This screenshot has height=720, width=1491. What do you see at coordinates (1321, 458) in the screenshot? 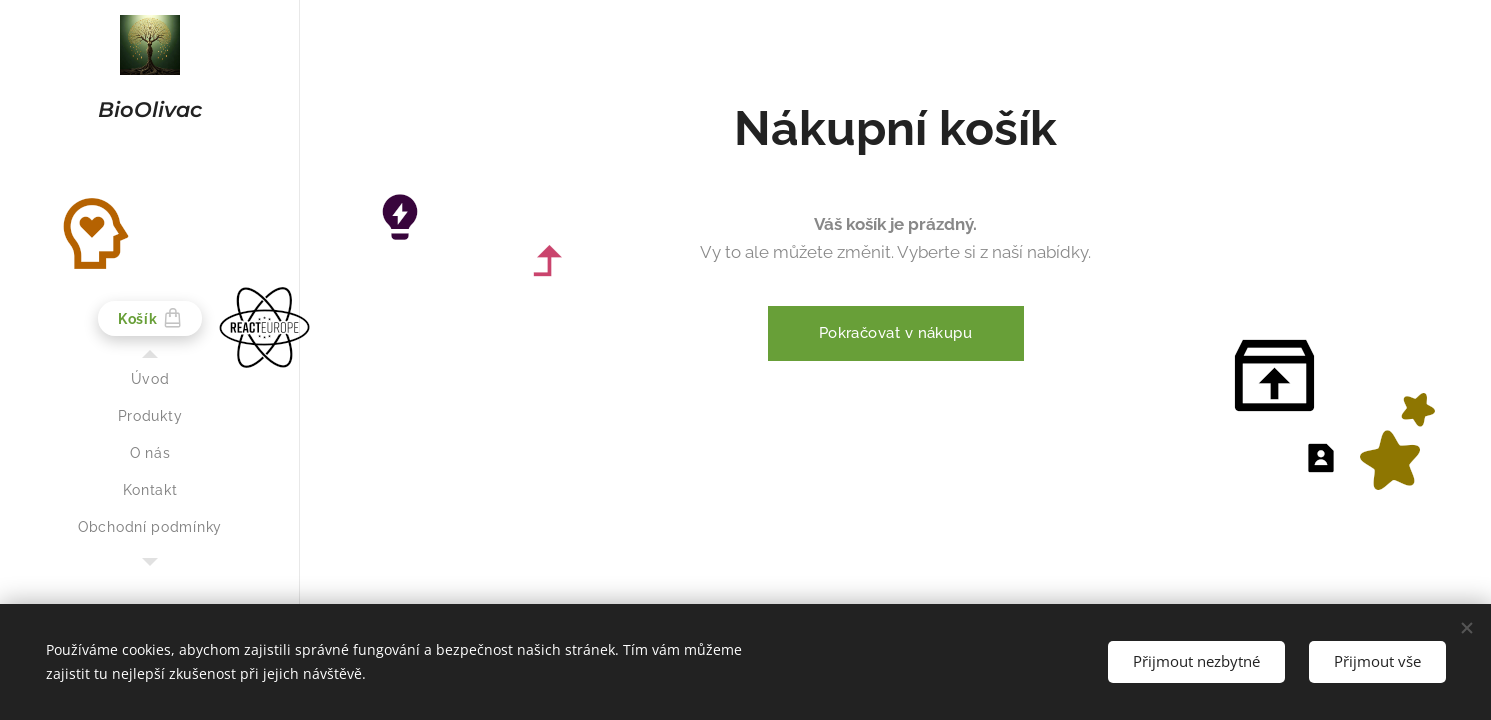
I see `view user profile document` at bounding box center [1321, 458].